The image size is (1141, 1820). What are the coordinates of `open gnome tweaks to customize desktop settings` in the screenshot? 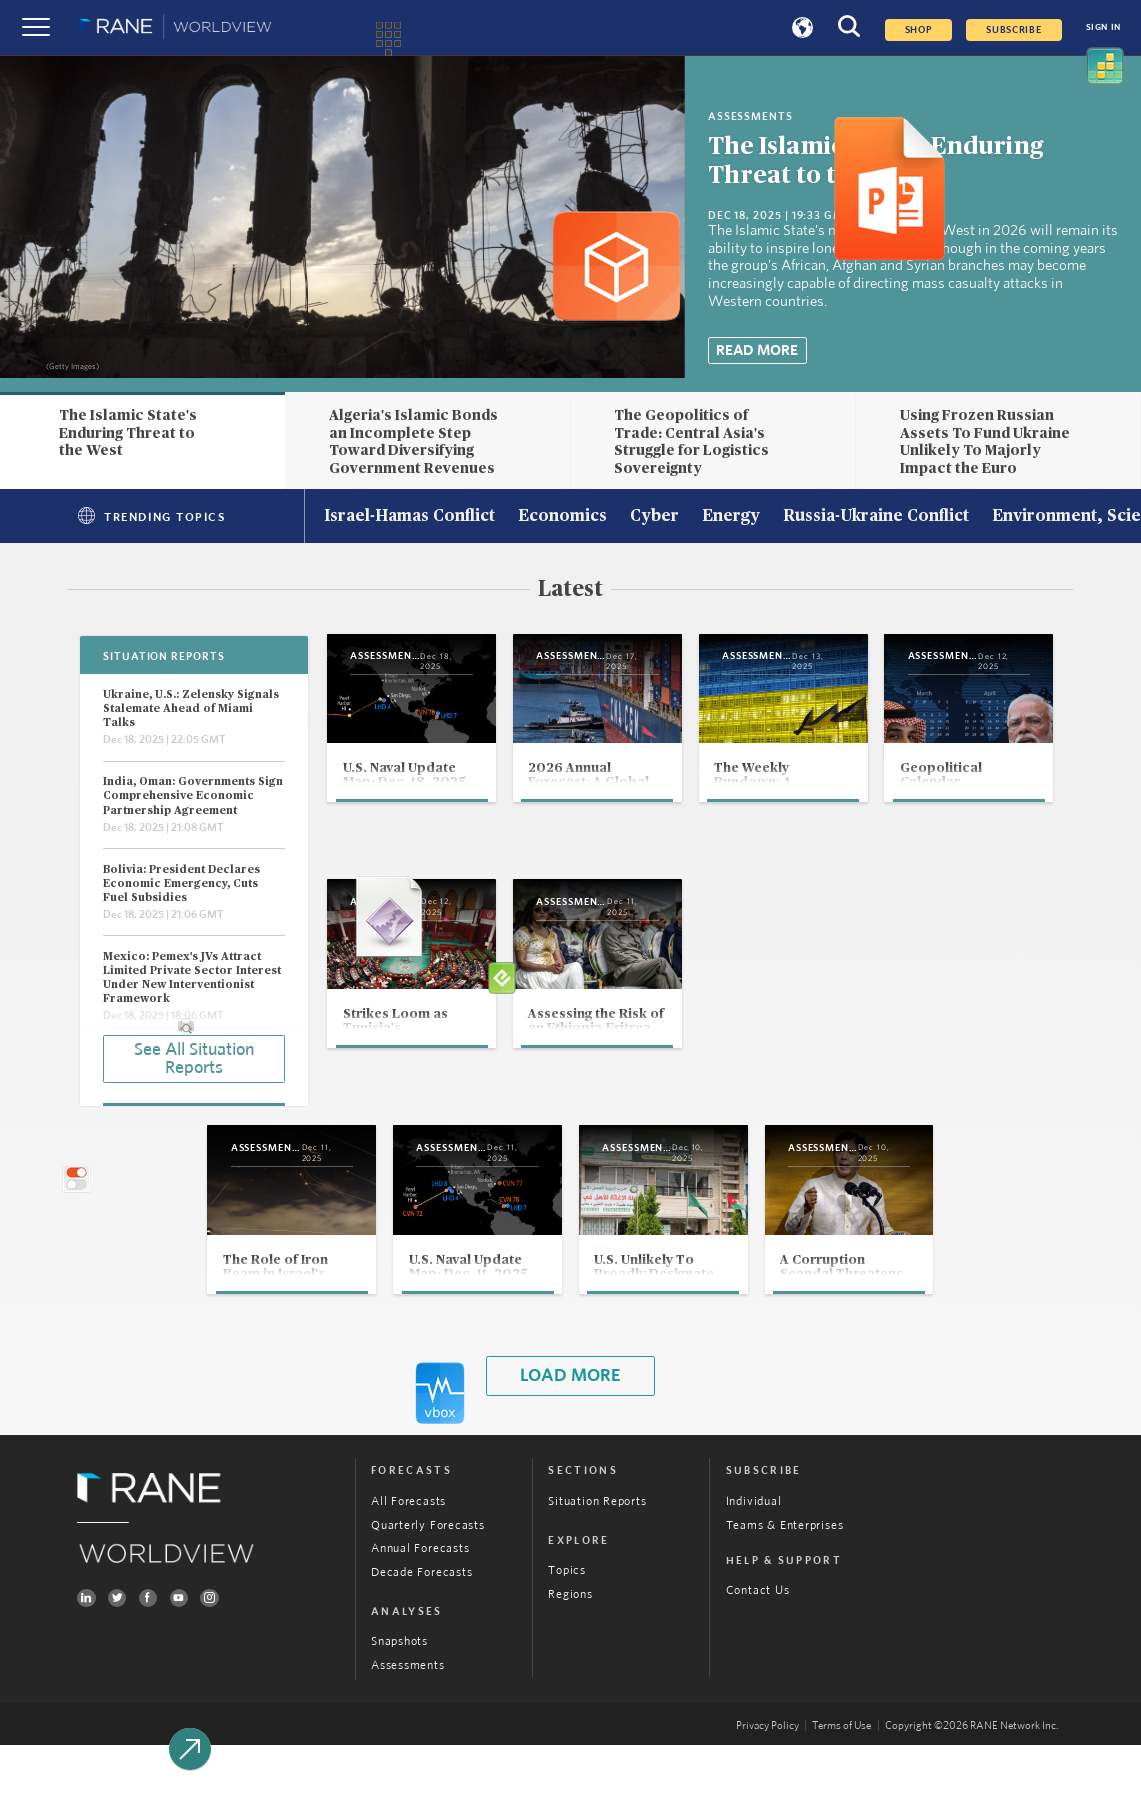 It's located at (76, 1178).